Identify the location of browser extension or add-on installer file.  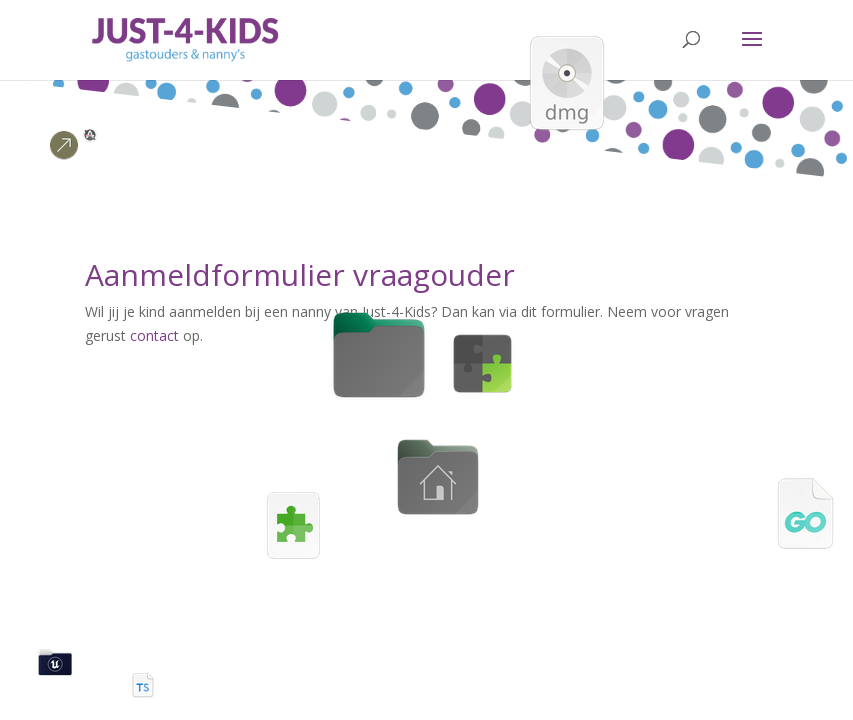
(293, 525).